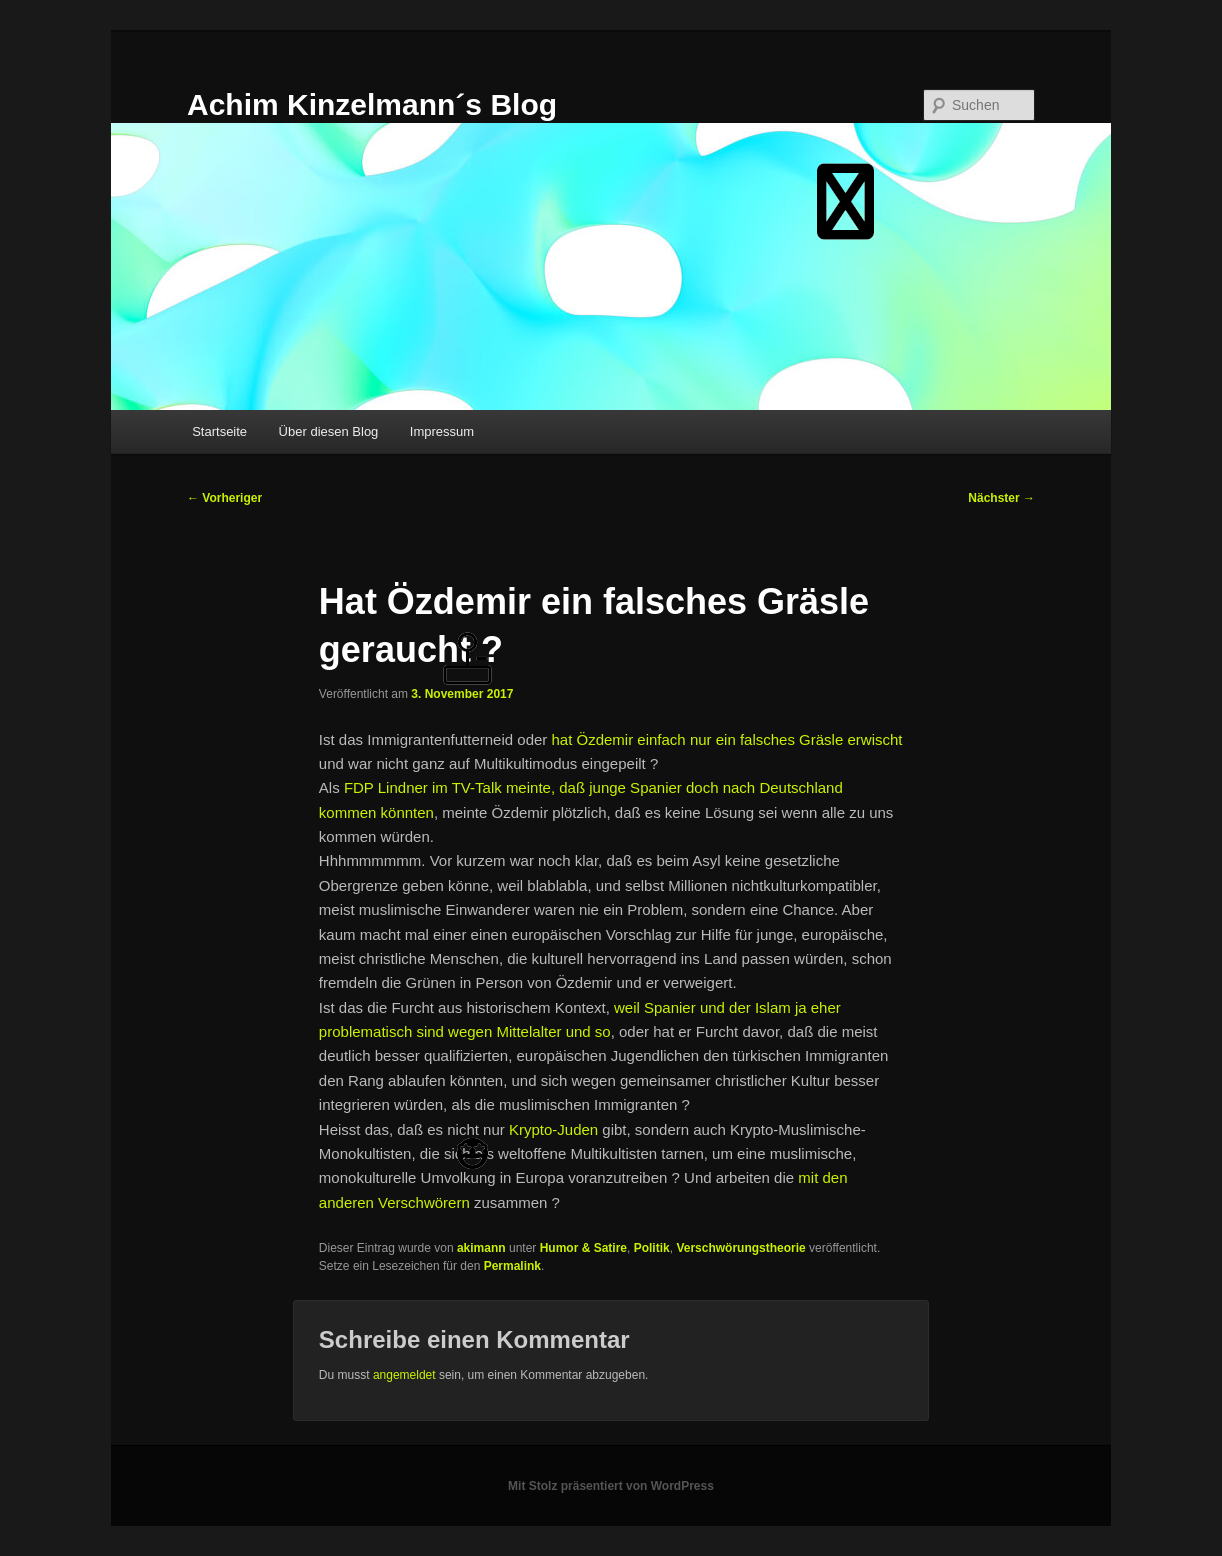 This screenshot has height=1556, width=1222. I want to click on access gaming or controller settings, so click(467, 660).